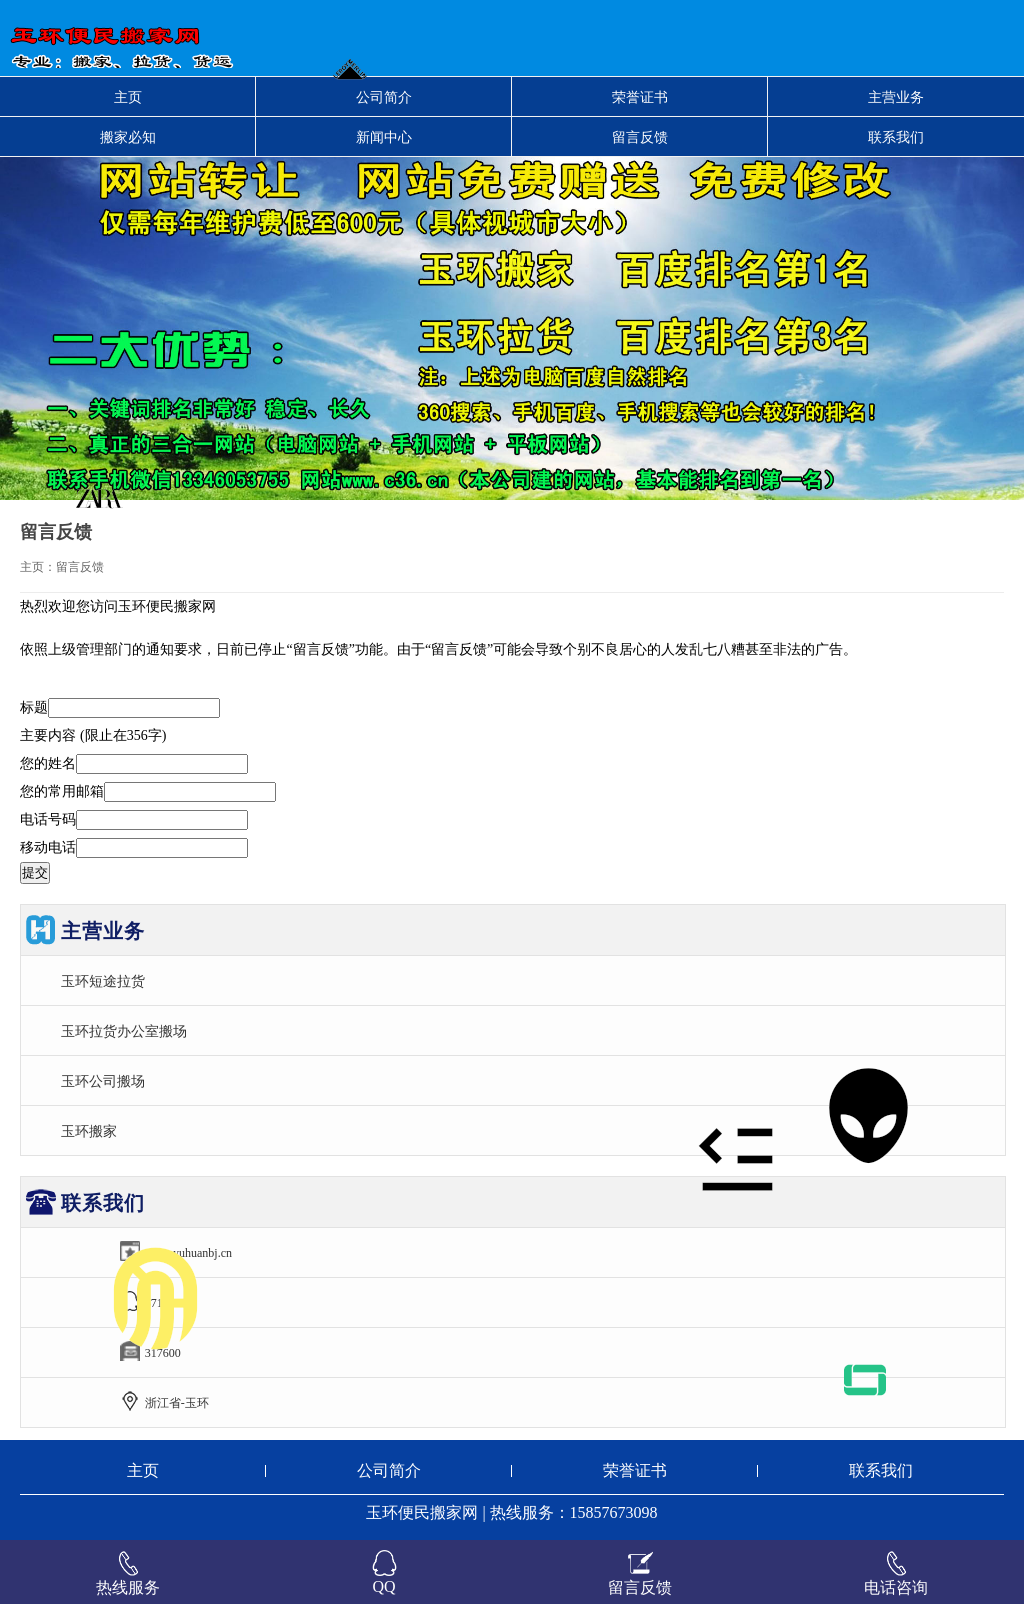 This screenshot has height=1604, width=1024. Describe the element at coordinates (737, 1159) in the screenshot. I see `collapse the sidebar menu` at that location.